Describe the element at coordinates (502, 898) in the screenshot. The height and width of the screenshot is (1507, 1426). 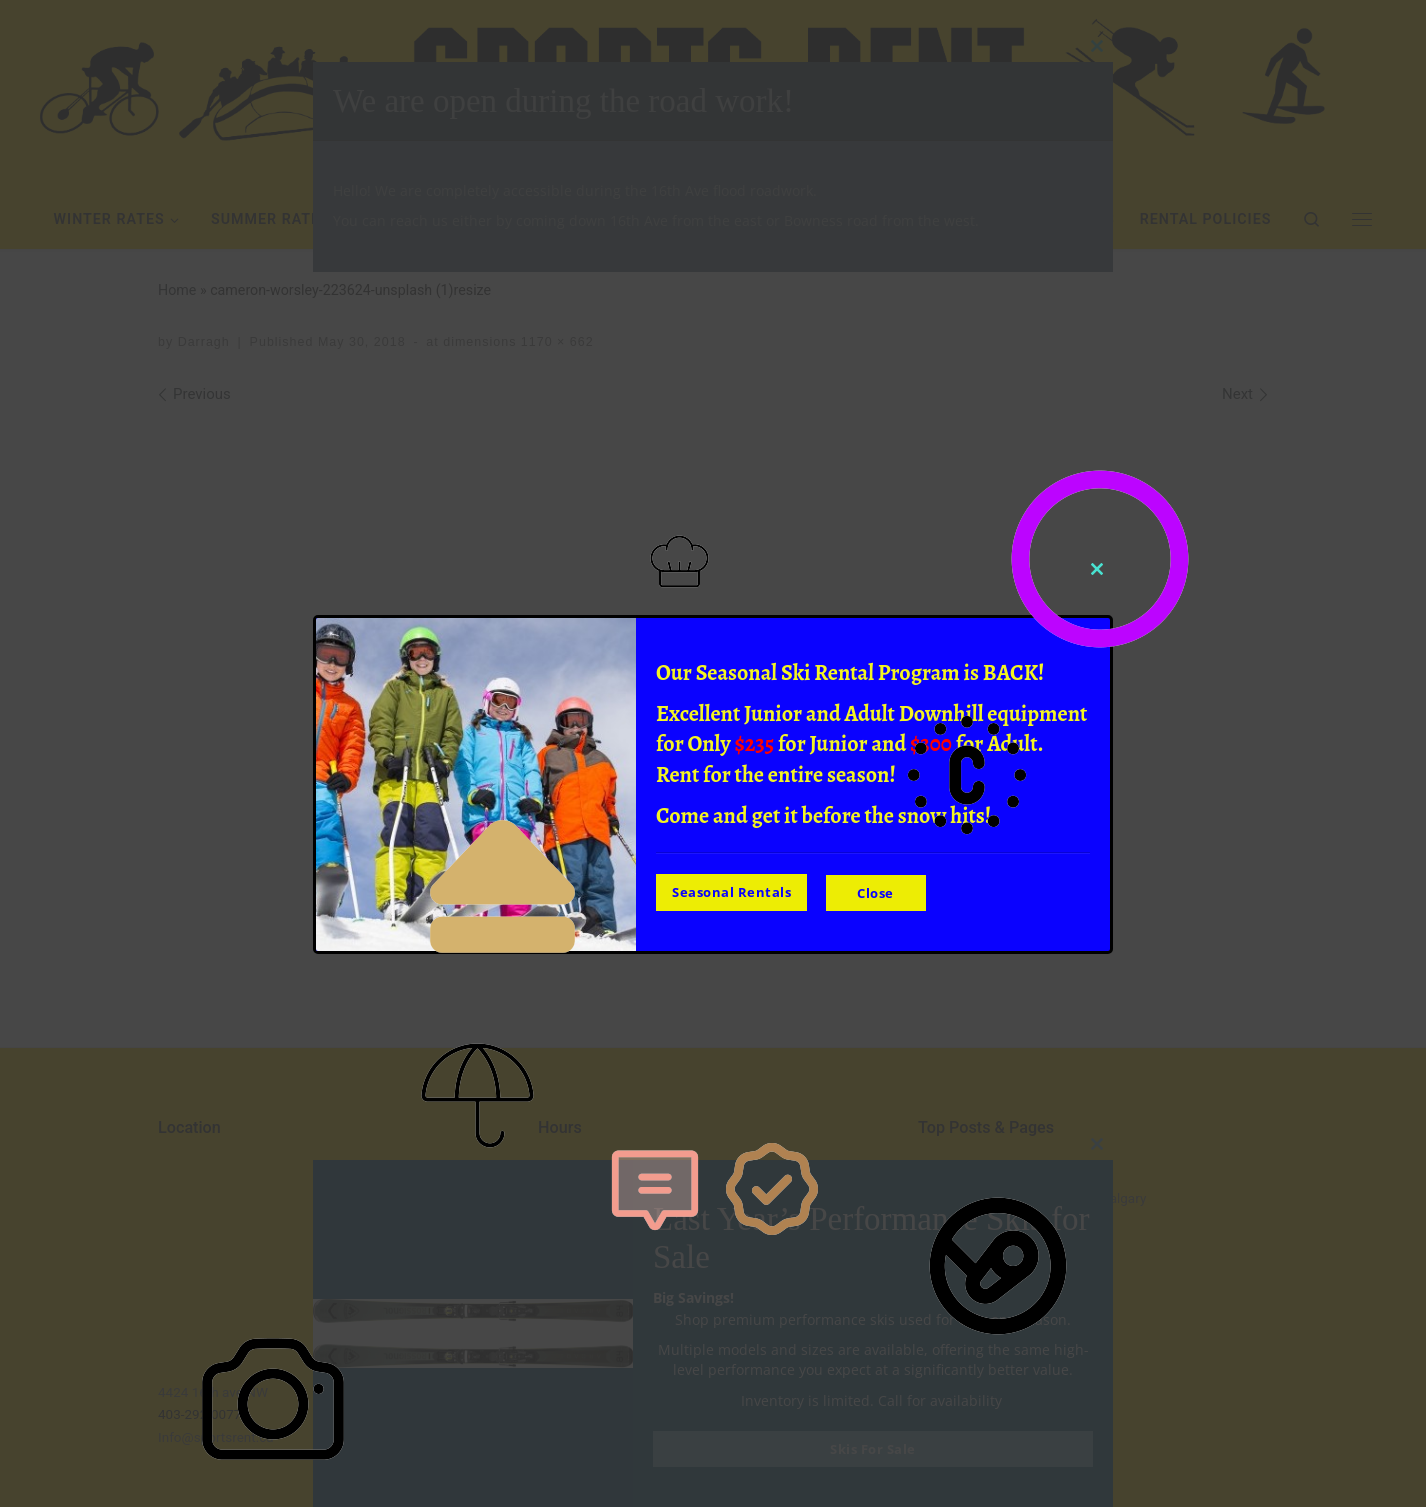
I see `eject a disc or removable media` at that location.